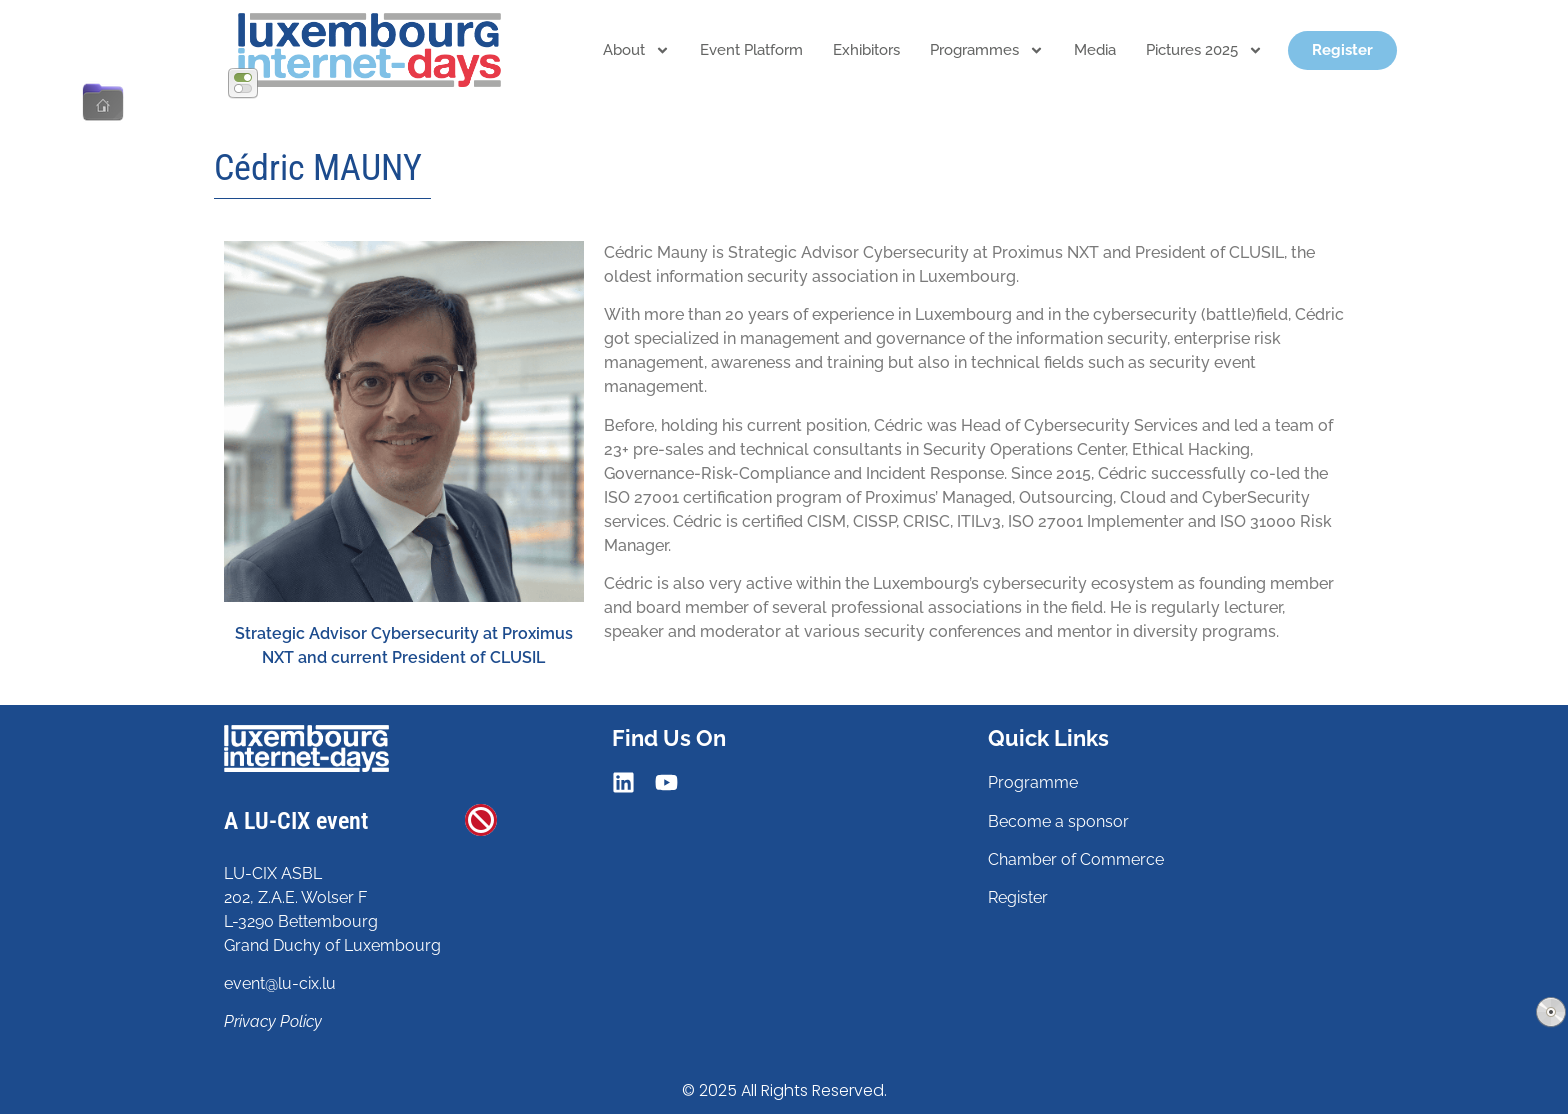 This screenshot has width=1568, height=1114. Describe the element at coordinates (103, 102) in the screenshot. I see `access your home folder` at that location.